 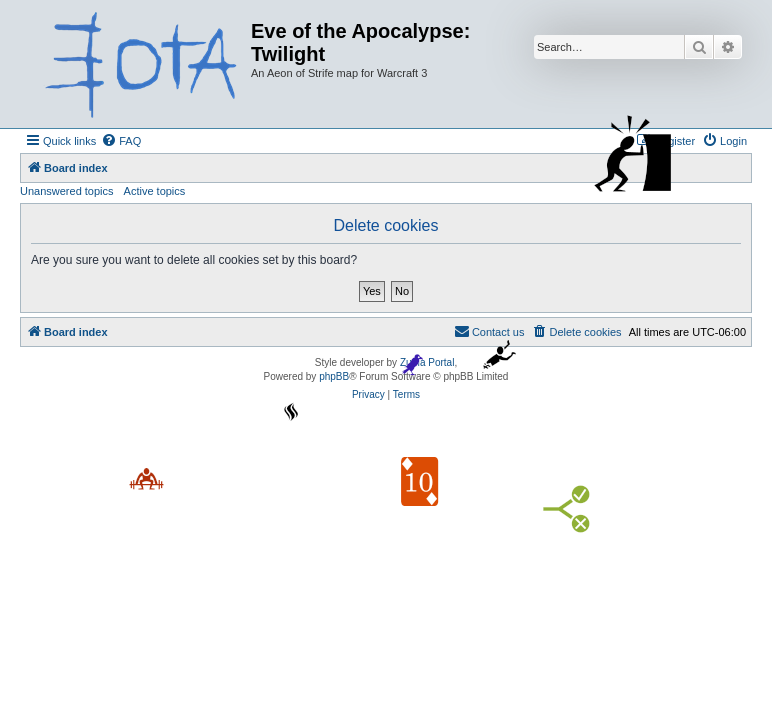 I want to click on indicates heat or high temperature status, so click(x=291, y=412).